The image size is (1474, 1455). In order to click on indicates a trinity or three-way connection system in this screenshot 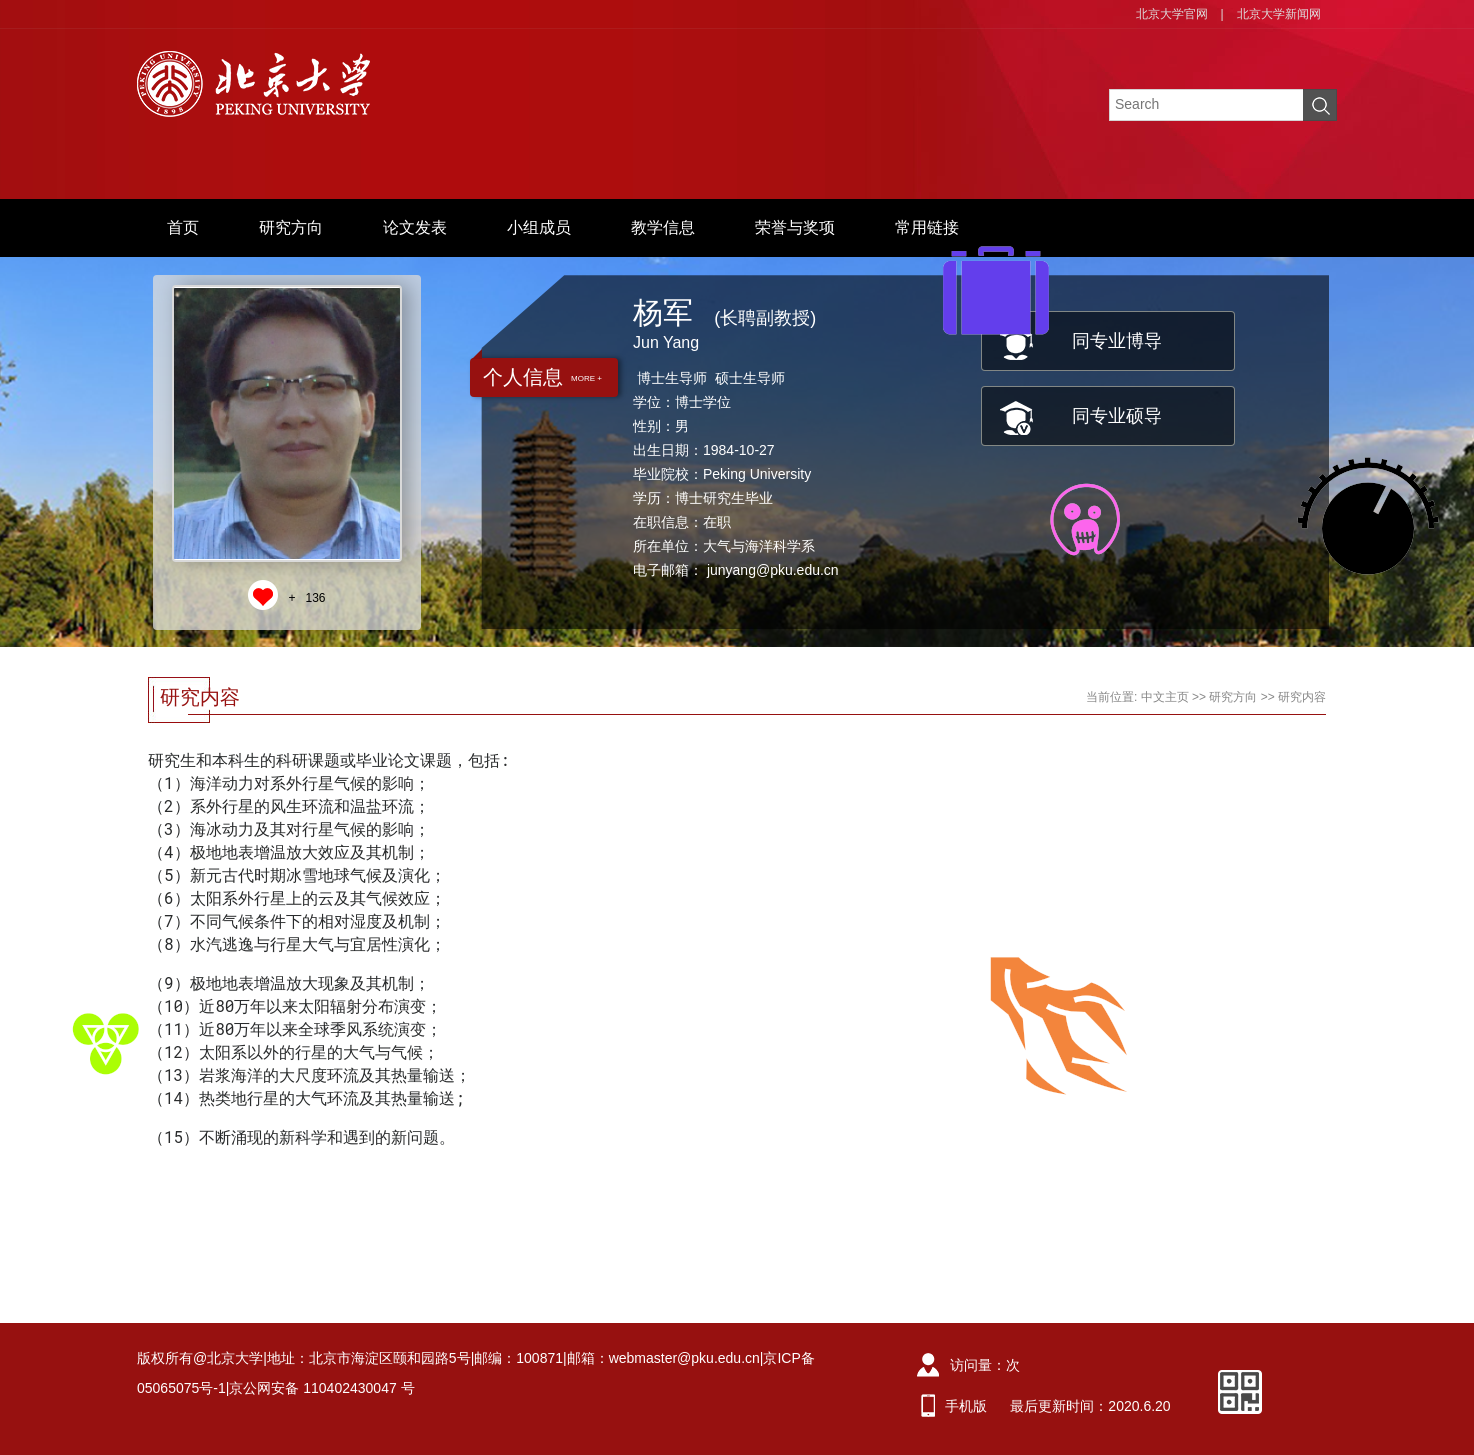, I will do `click(105, 1043)`.